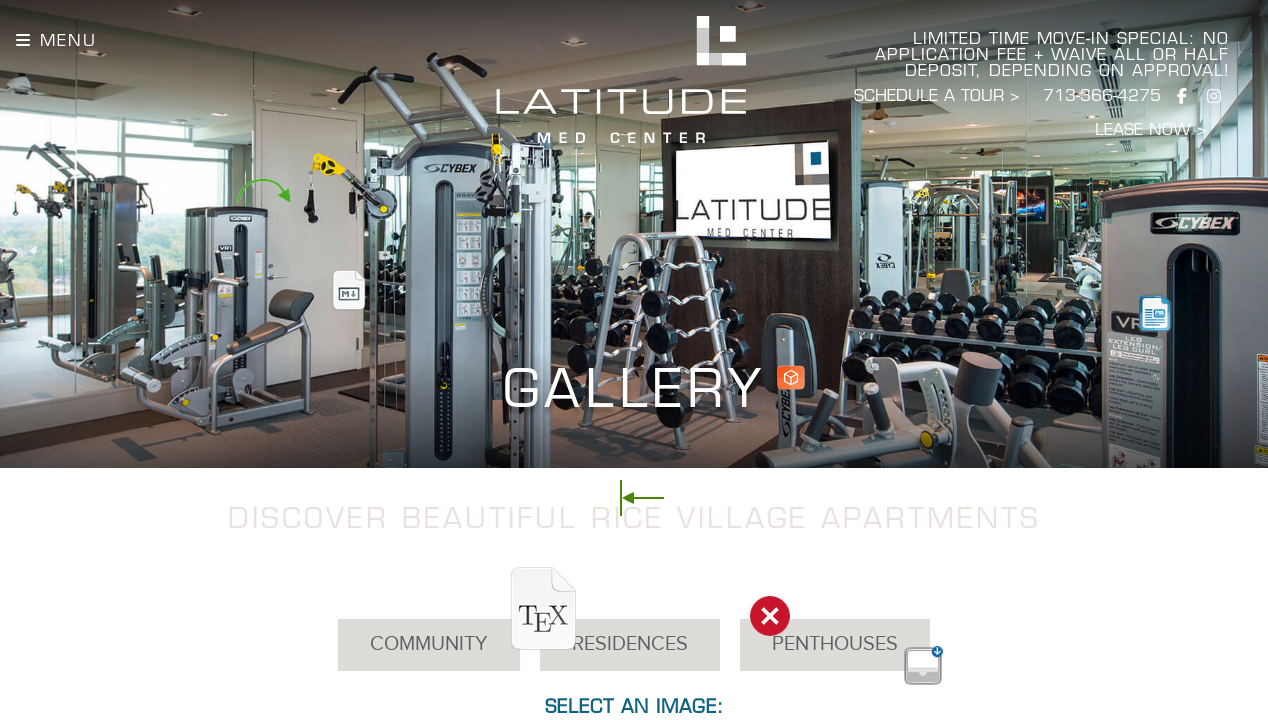 The image size is (1268, 720). I want to click on redo the last undone action, so click(264, 190).